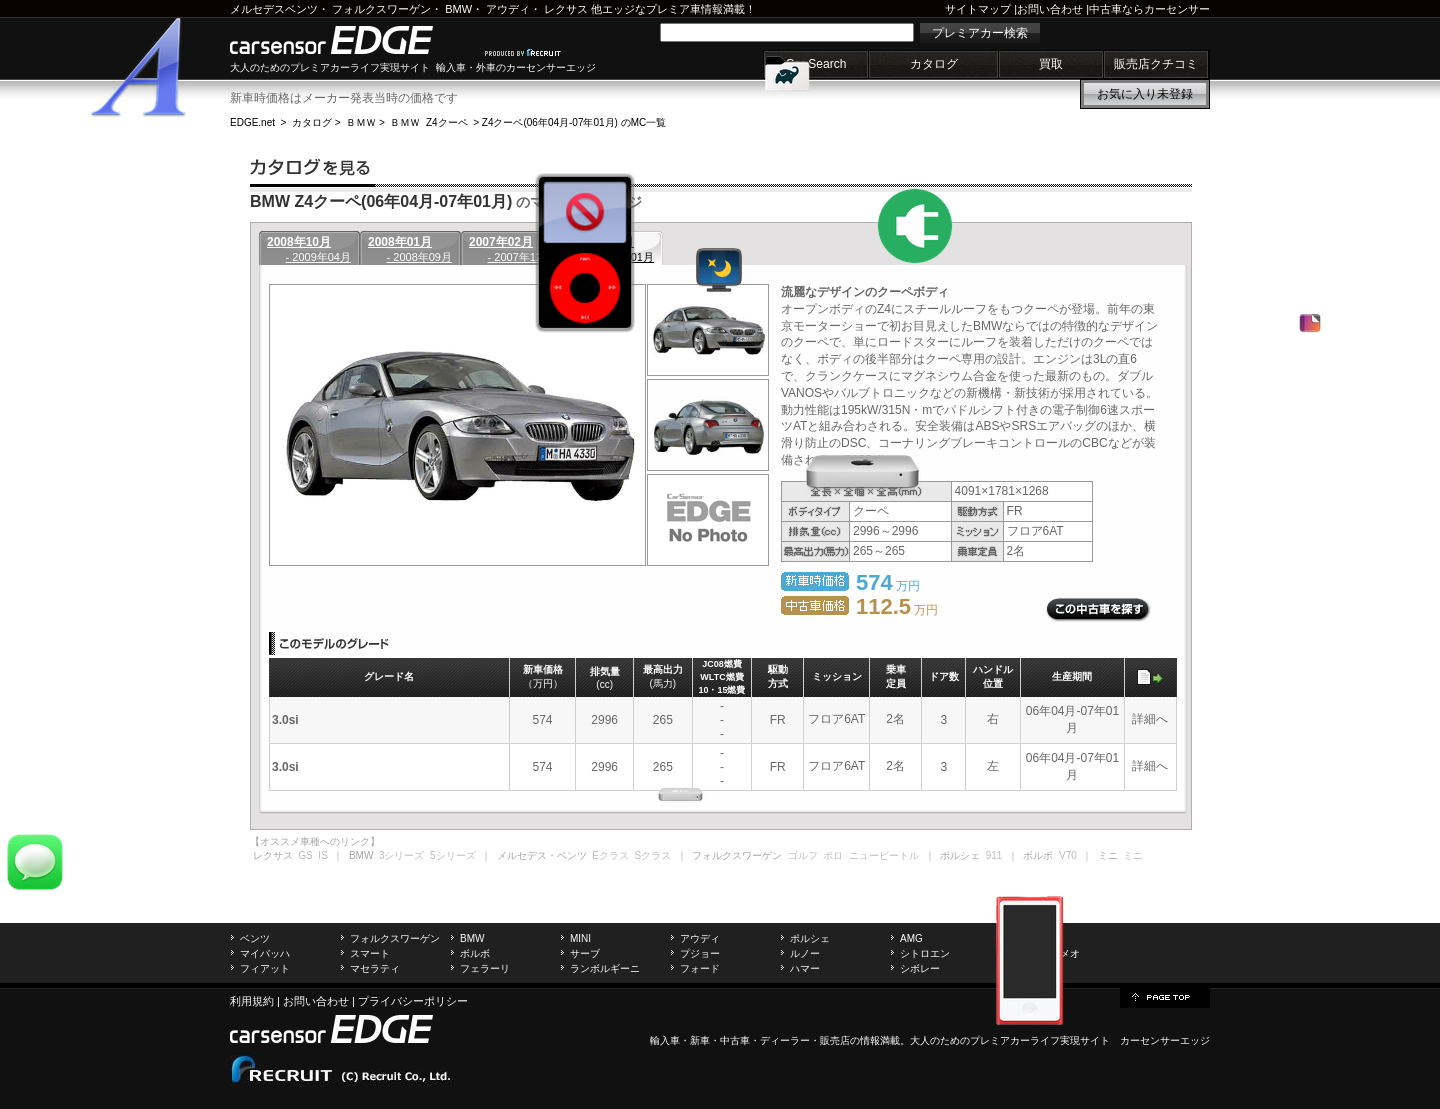  Describe the element at coordinates (1310, 323) in the screenshot. I see `change desktop wallpaper settings` at that location.